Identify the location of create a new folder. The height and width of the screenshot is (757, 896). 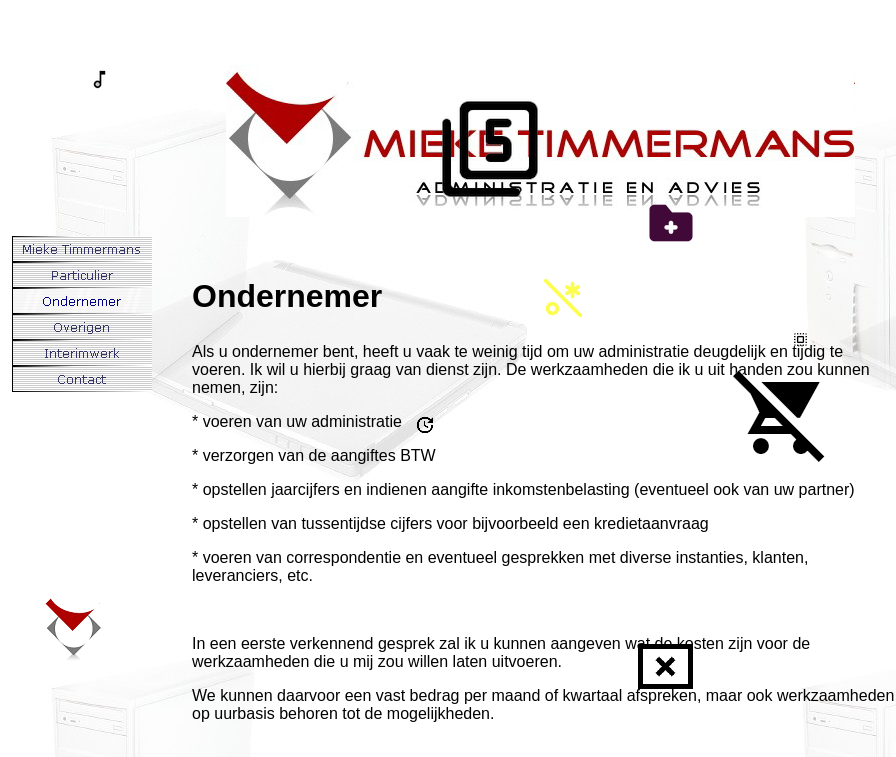
(671, 223).